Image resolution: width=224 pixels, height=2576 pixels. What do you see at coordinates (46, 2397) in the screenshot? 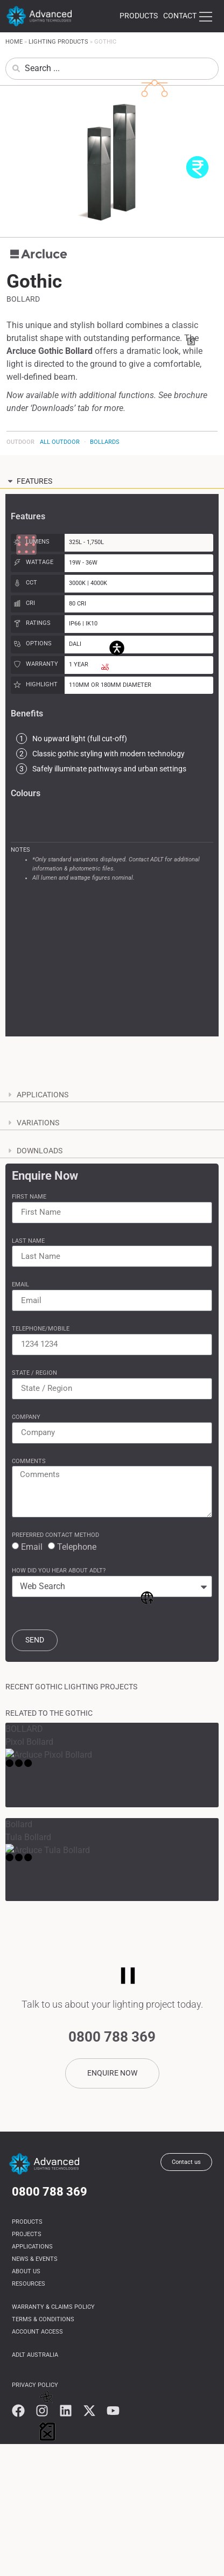
I see `decorative or playful element indicating fun or whimsy` at bounding box center [46, 2397].